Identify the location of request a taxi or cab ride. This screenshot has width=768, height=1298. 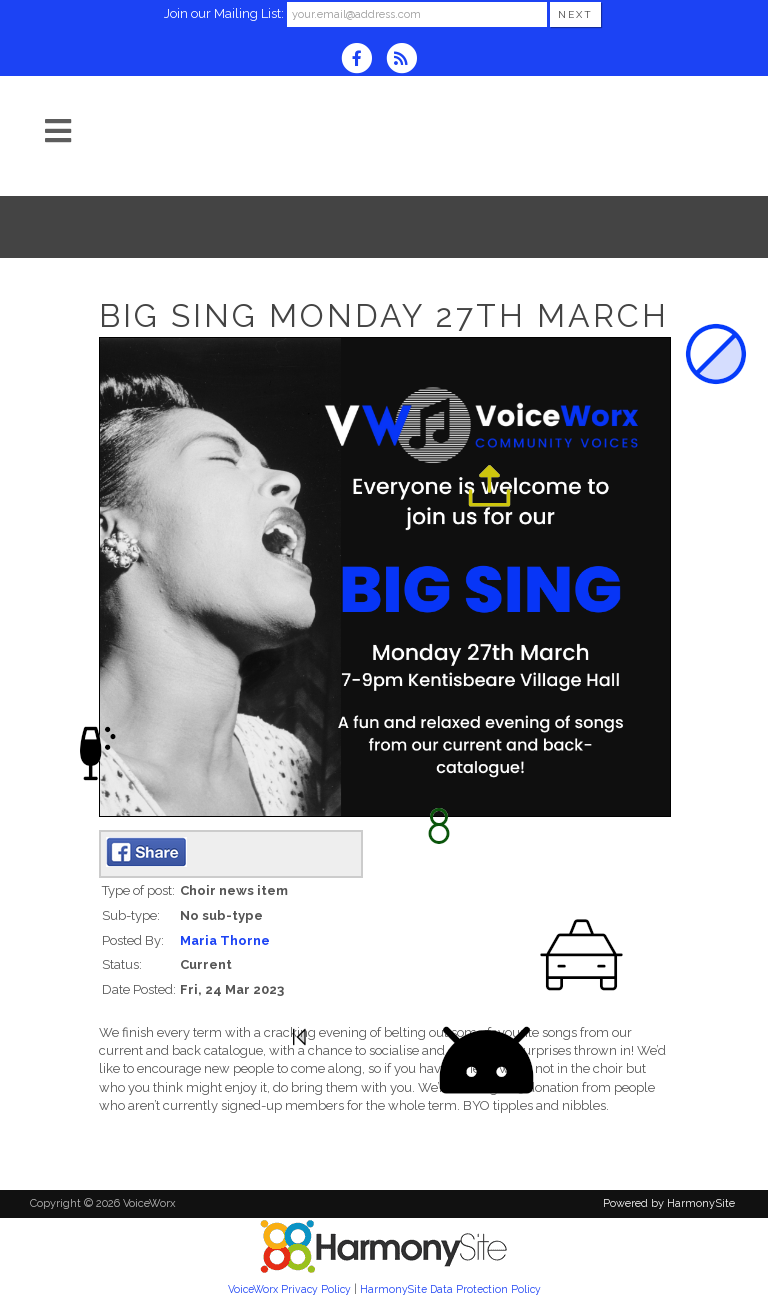
(581, 960).